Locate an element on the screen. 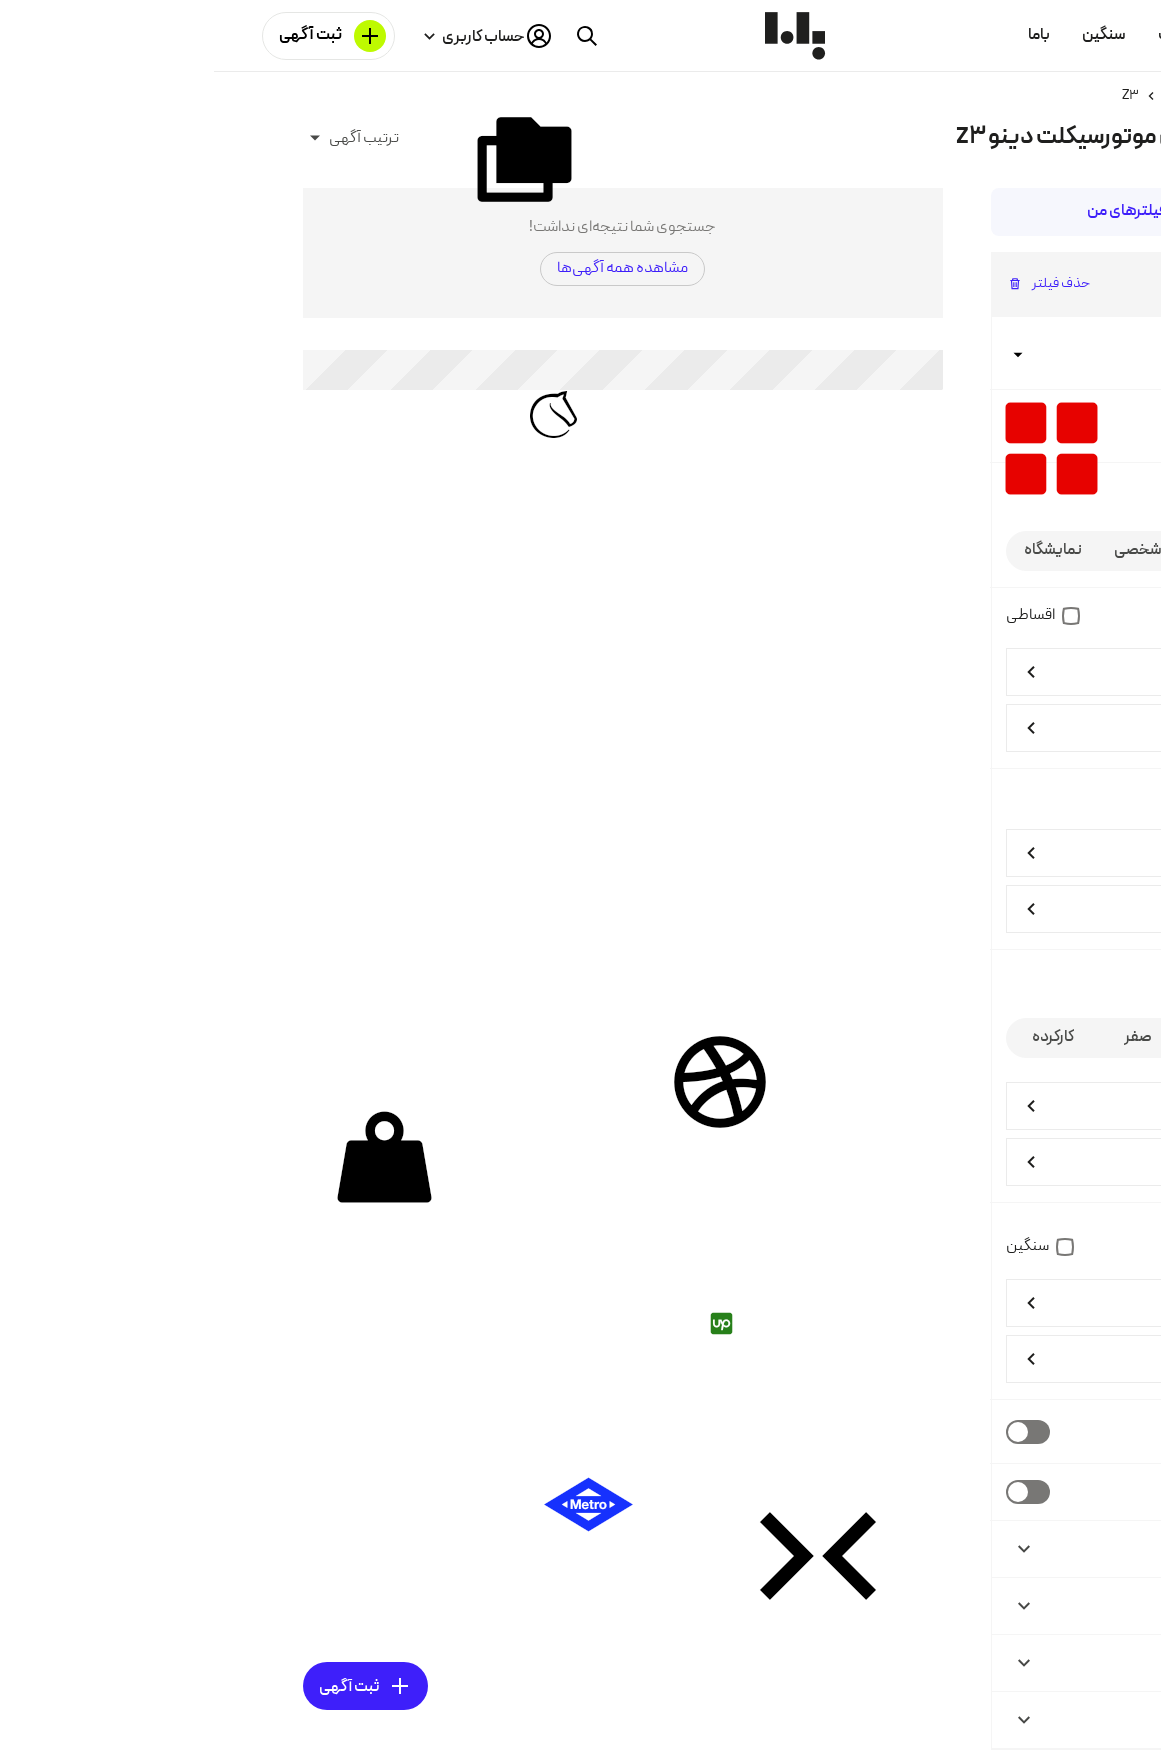 This screenshot has height=1750, width=1161. collapse or contract horizontal panels is located at coordinates (818, 1556).